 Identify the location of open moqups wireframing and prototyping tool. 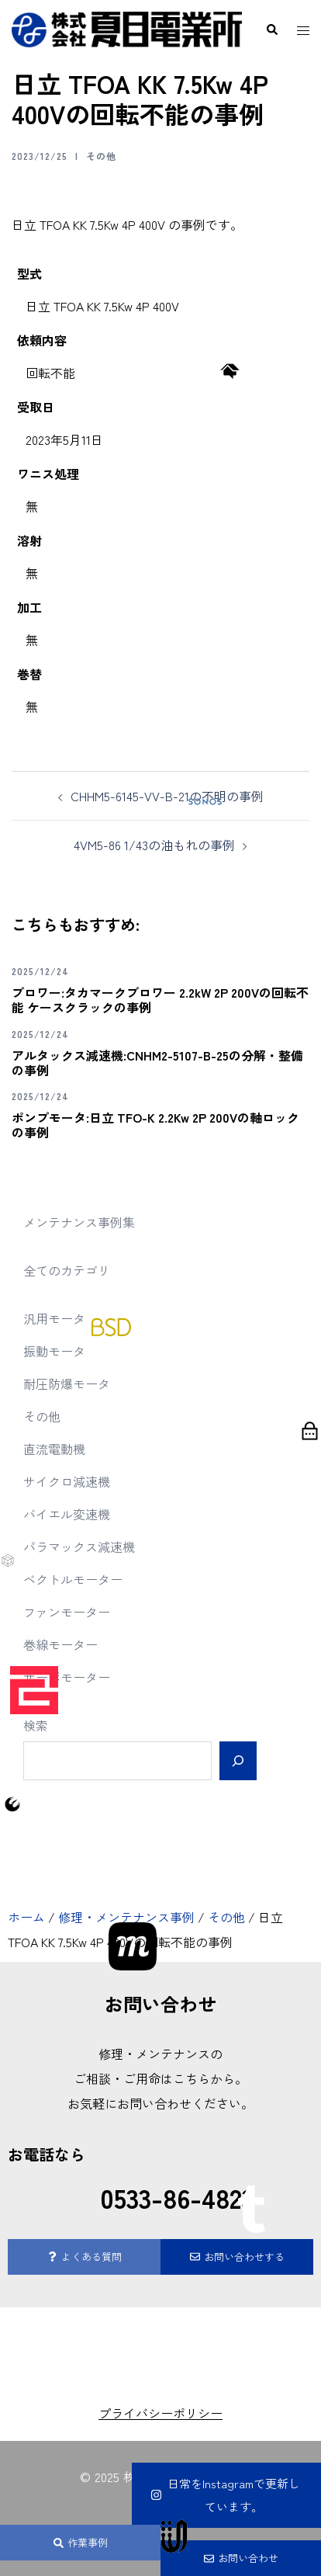
(133, 1946).